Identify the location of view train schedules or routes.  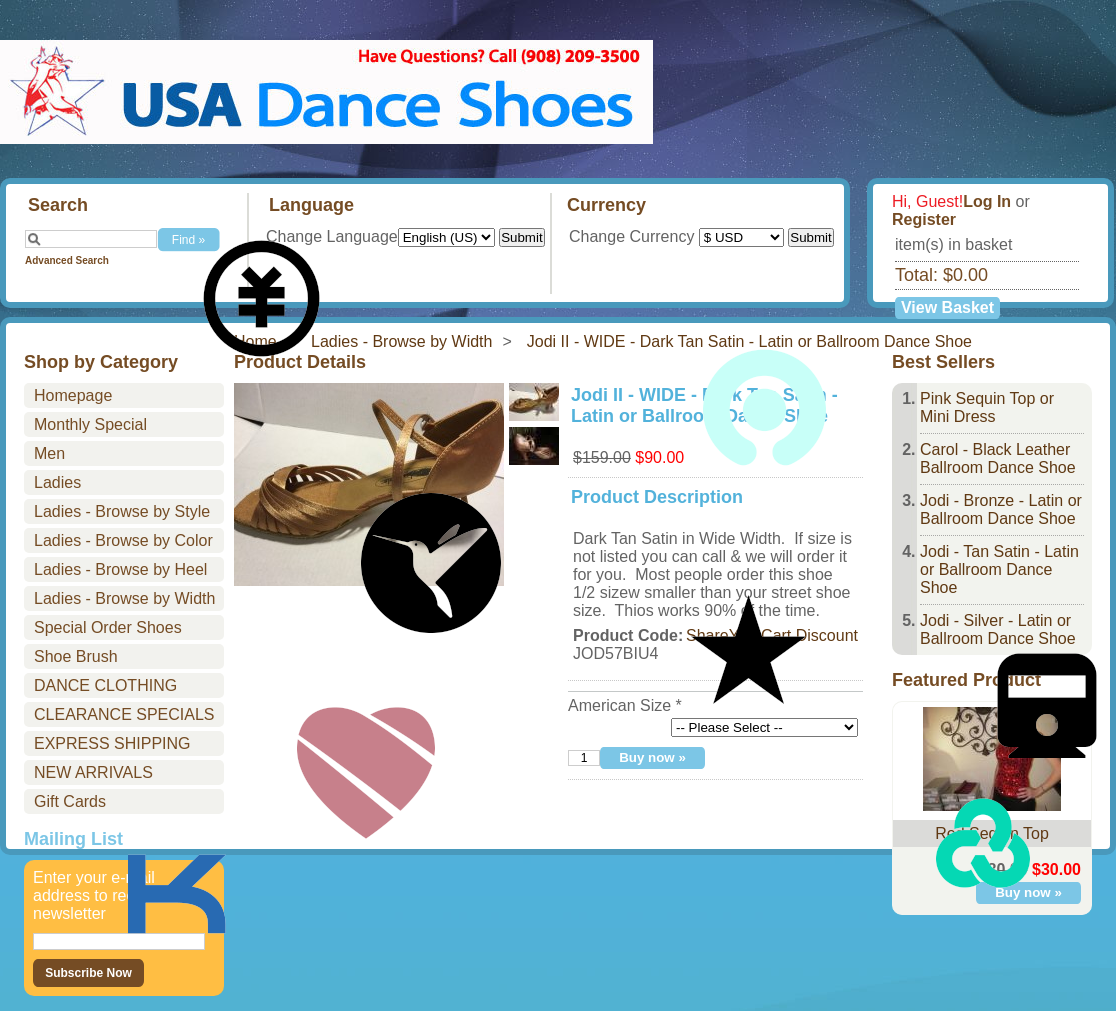
(1047, 703).